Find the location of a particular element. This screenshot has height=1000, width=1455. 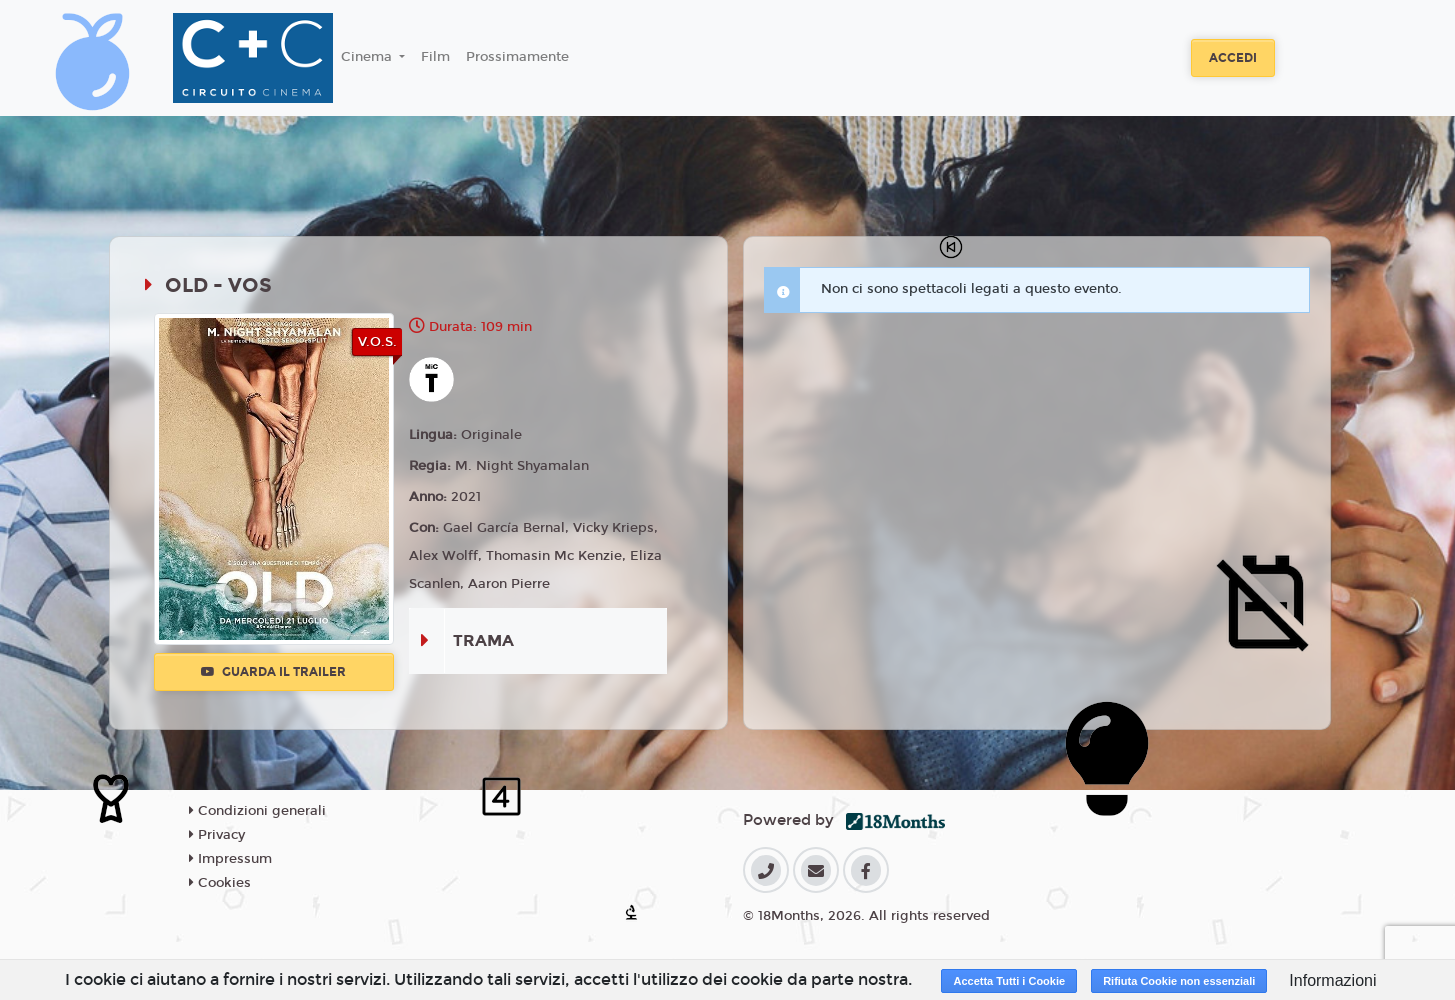

no backpacks allowed is located at coordinates (1266, 602).